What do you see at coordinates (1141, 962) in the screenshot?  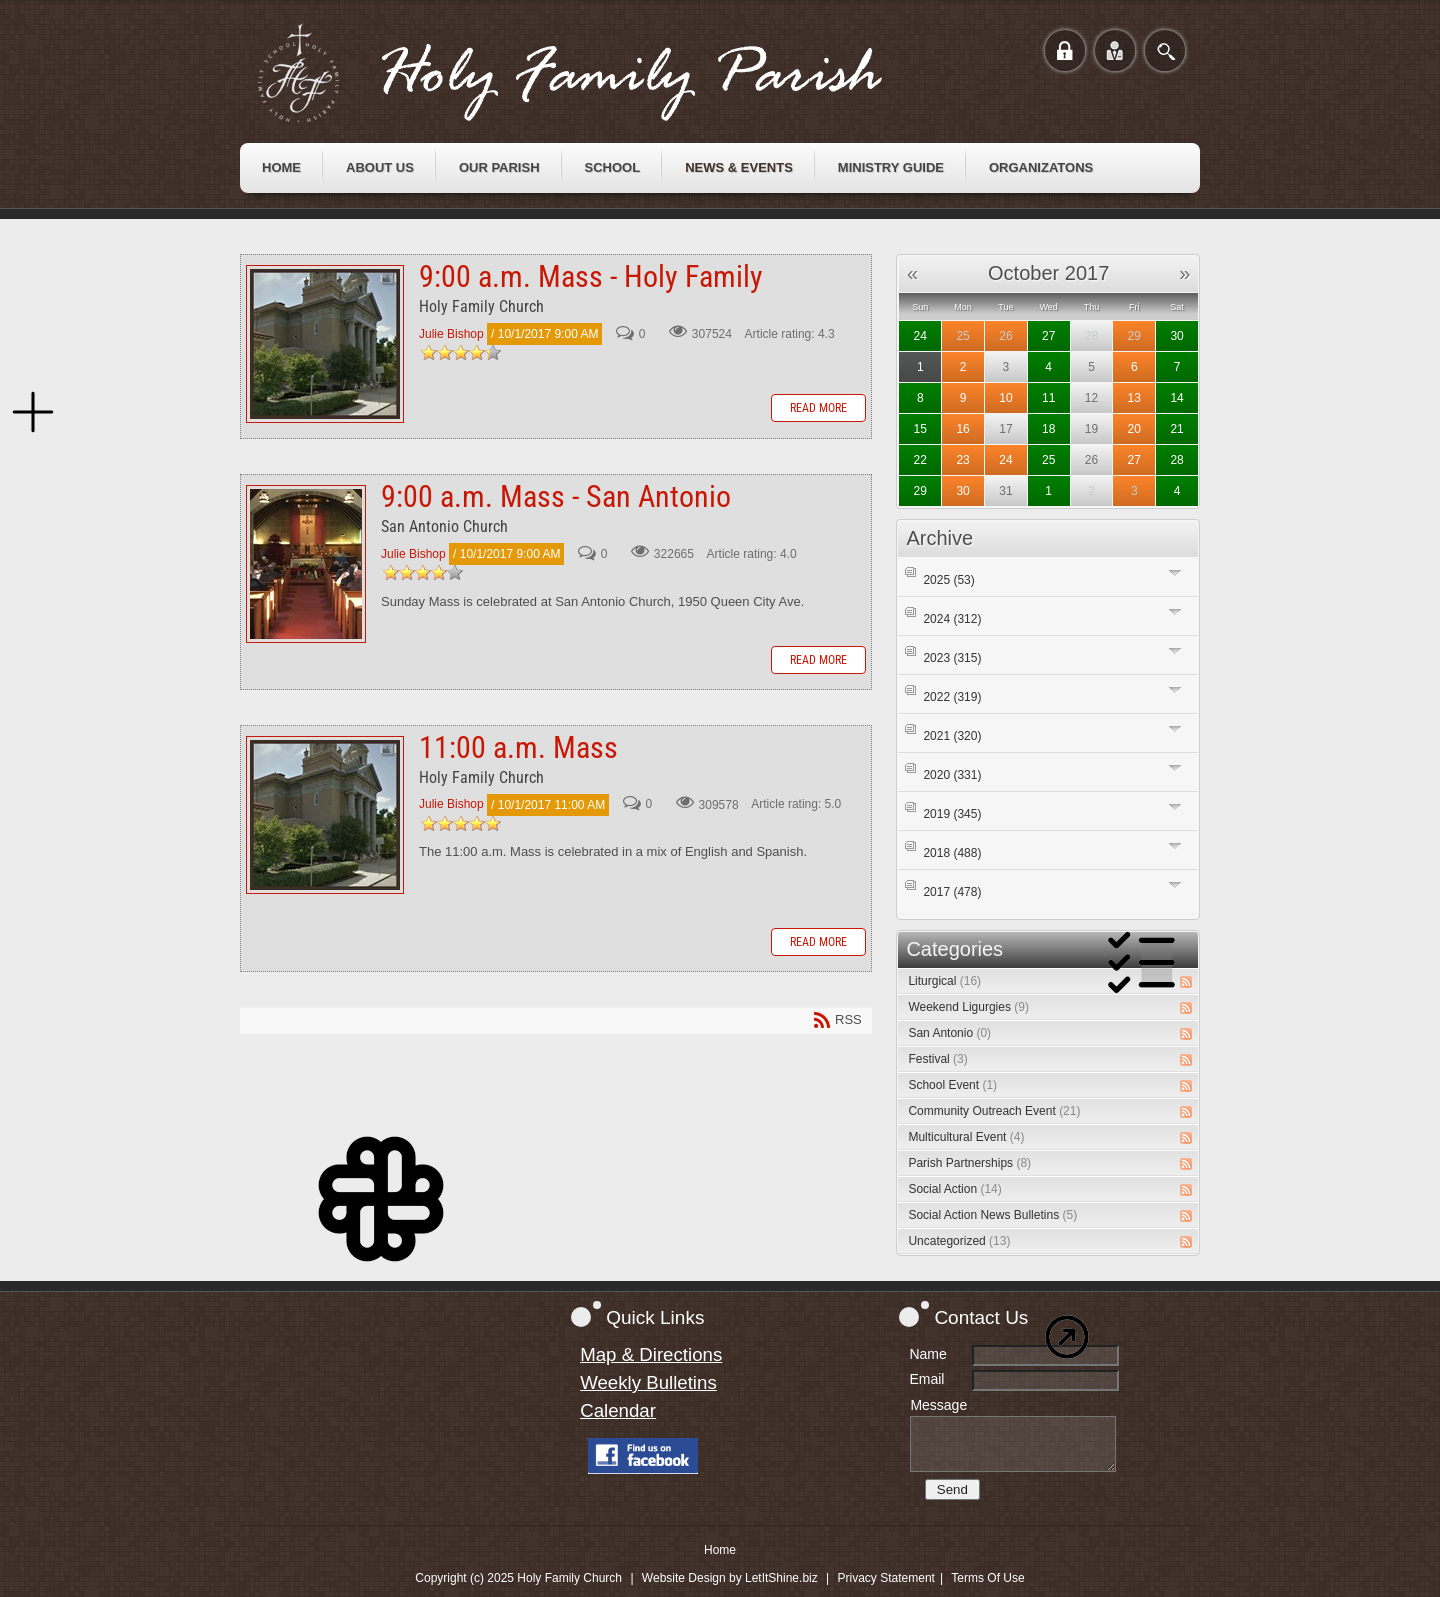 I see `view completed tasks or checklist` at bounding box center [1141, 962].